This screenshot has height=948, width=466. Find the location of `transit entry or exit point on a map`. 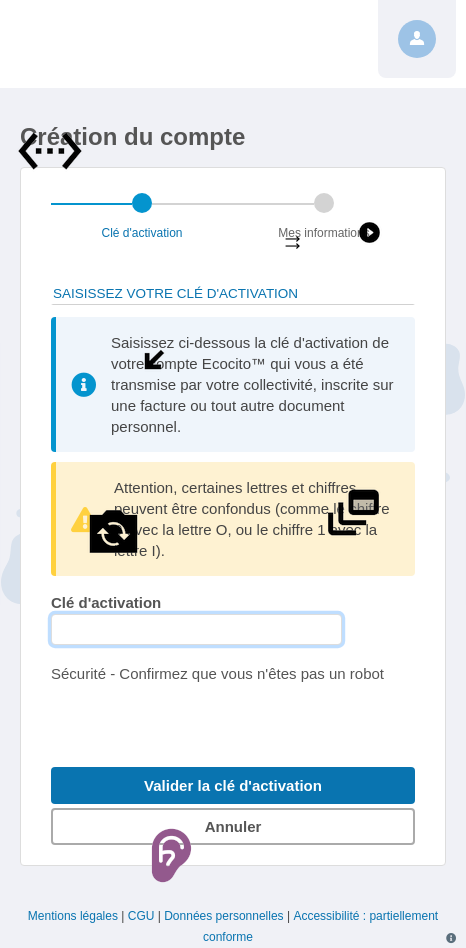

transit entry or exit point on a map is located at coordinates (154, 359).